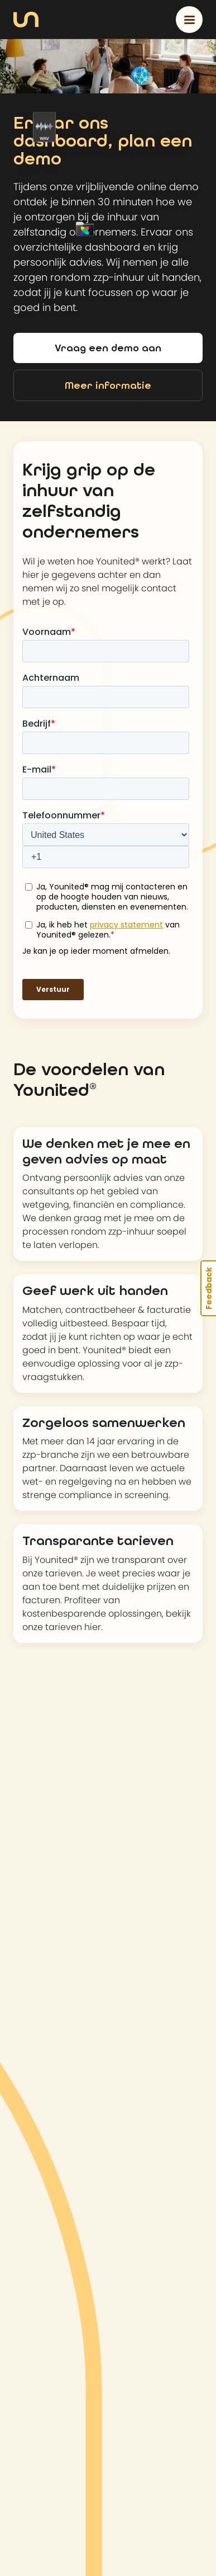 This screenshot has width=216, height=2576. I want to click on folder containing haxe flixel game engine projects, so click(85, 229).